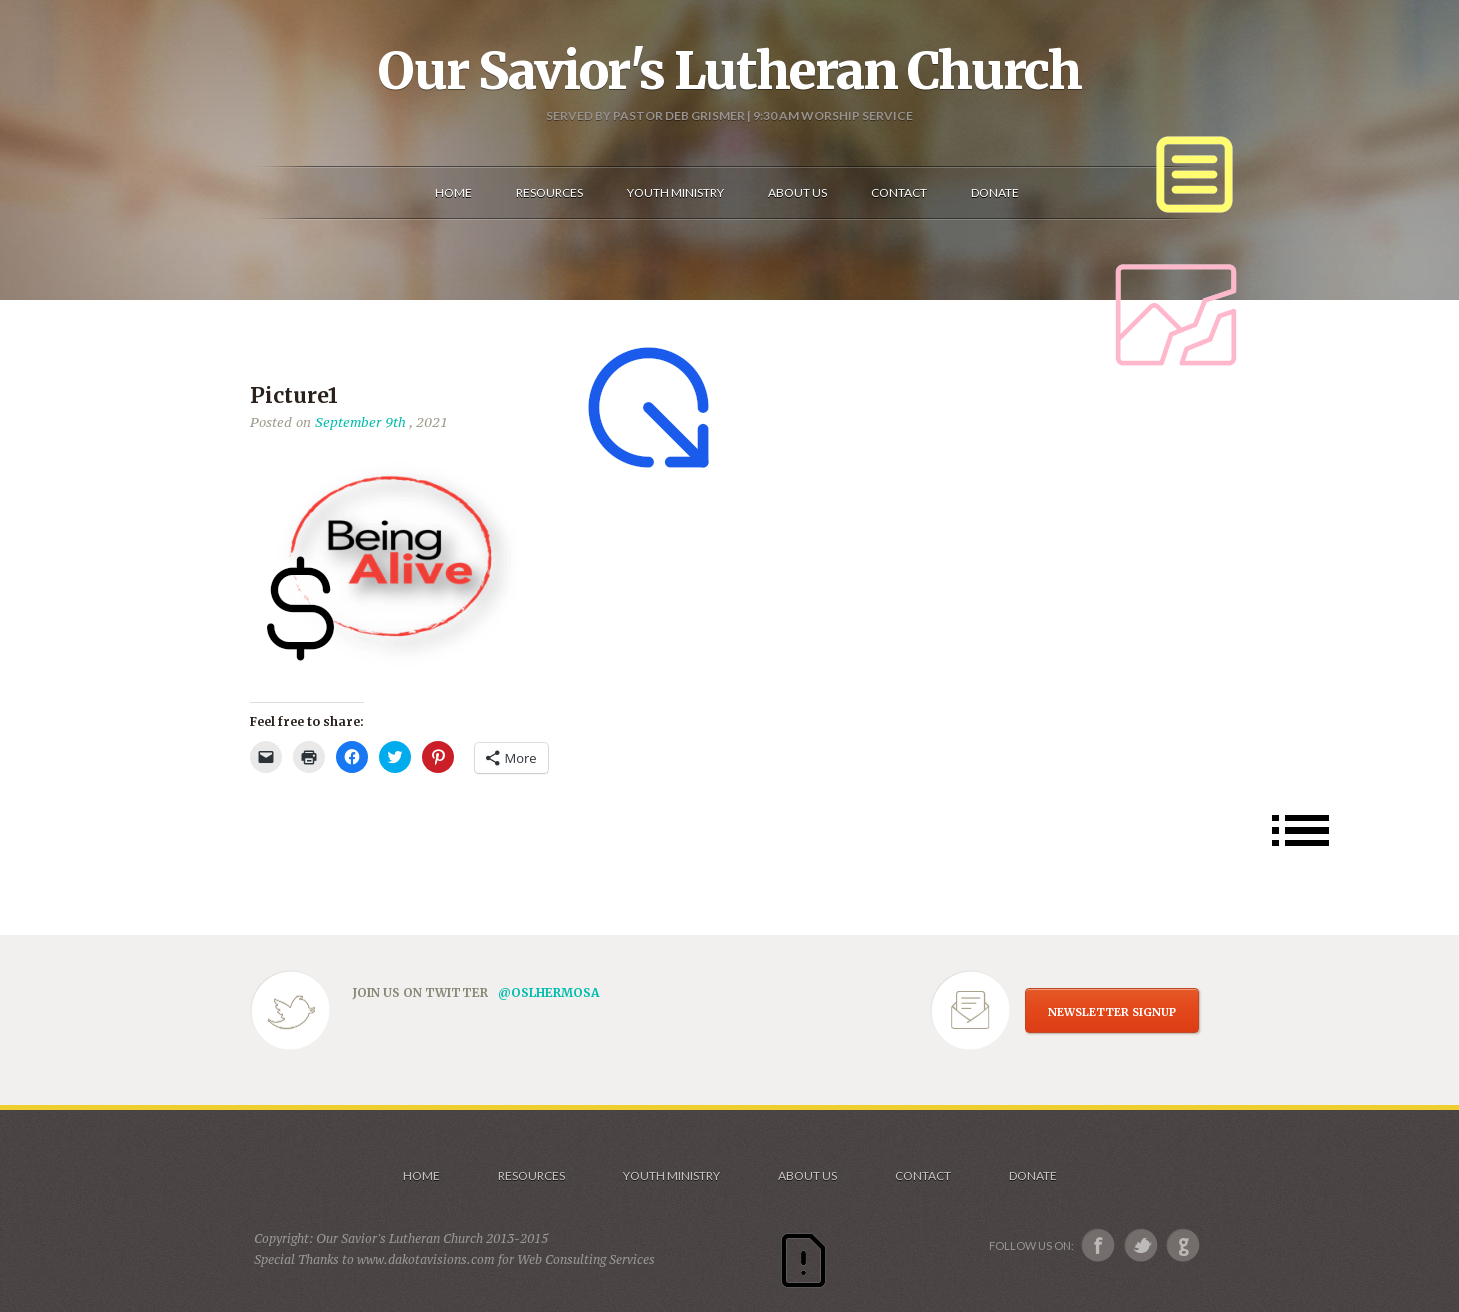  I want to click on view pricing or payment options, so click(300, 608).